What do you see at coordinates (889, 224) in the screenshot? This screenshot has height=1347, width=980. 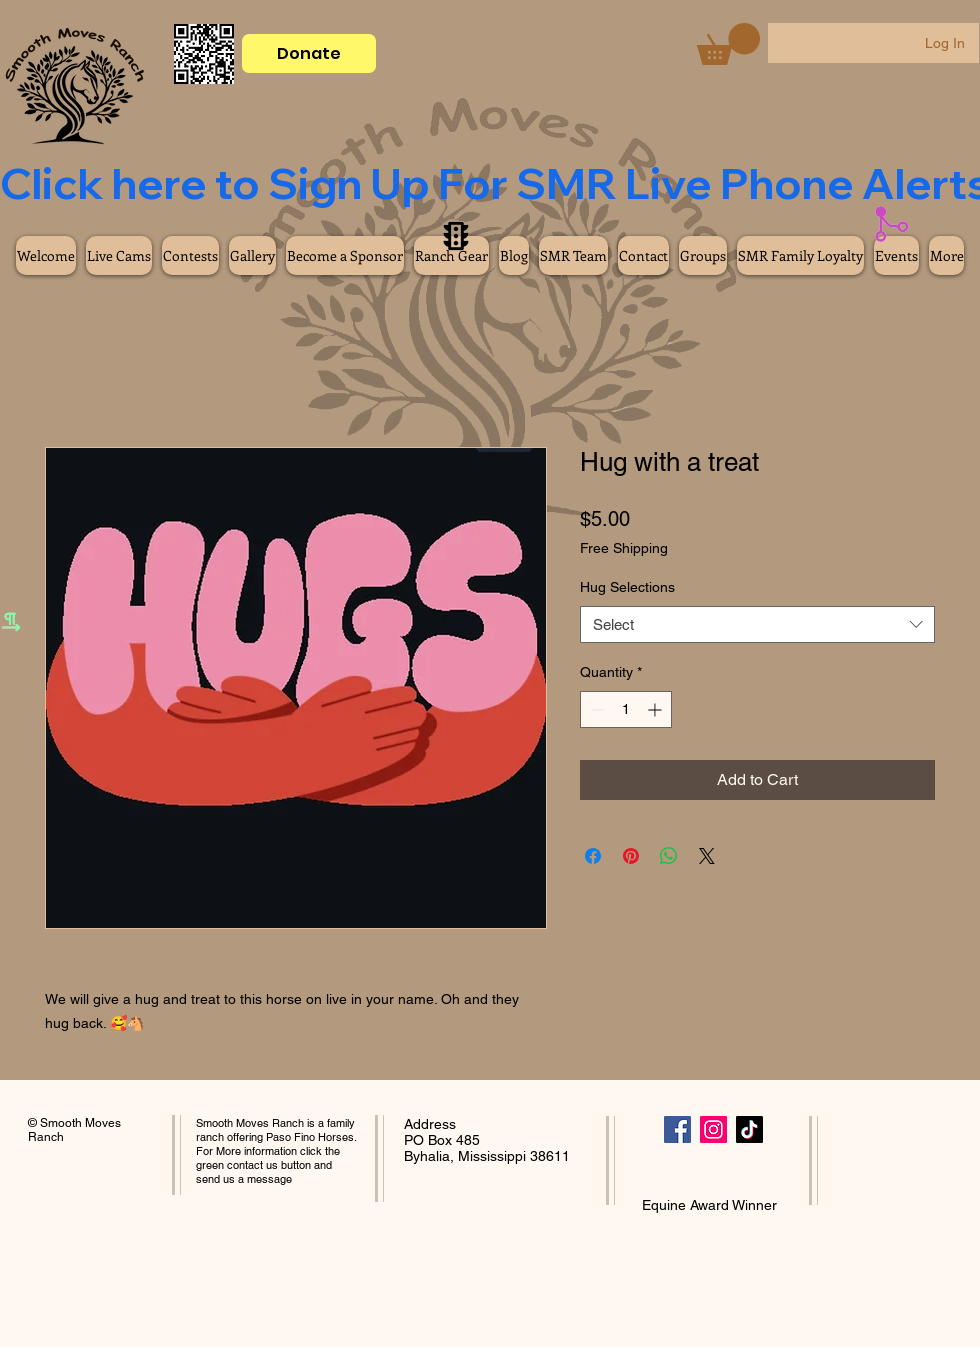 I see `merge branches in version control` at bounding box center [889, 224].